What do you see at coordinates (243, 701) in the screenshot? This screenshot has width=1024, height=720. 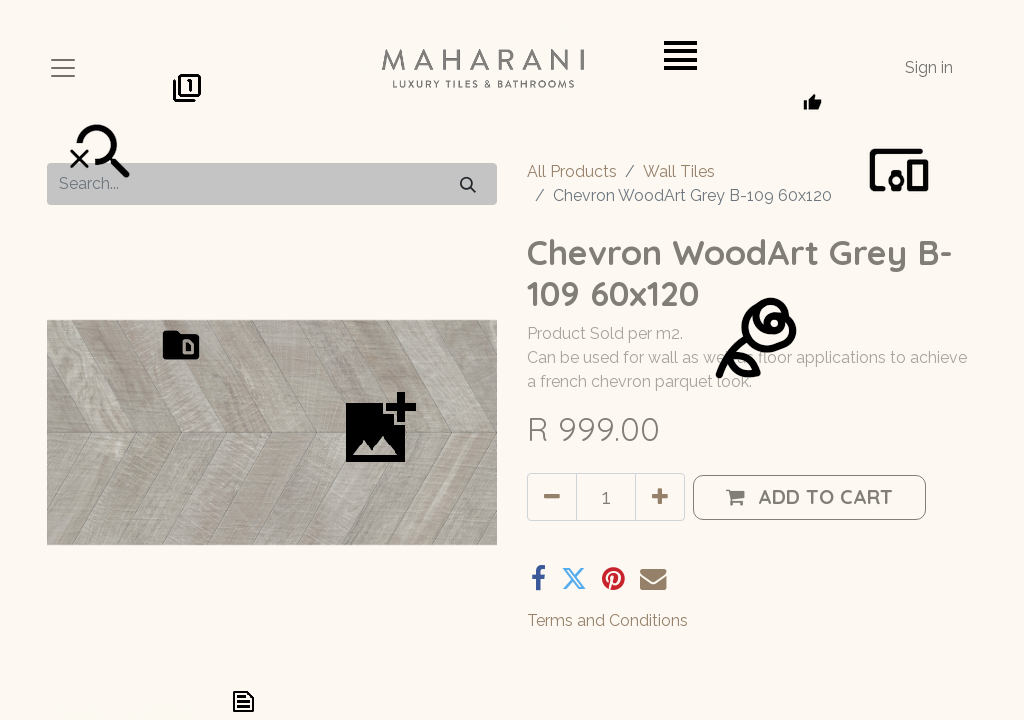 I see `view text document or note` at bounding box center [243, 701].